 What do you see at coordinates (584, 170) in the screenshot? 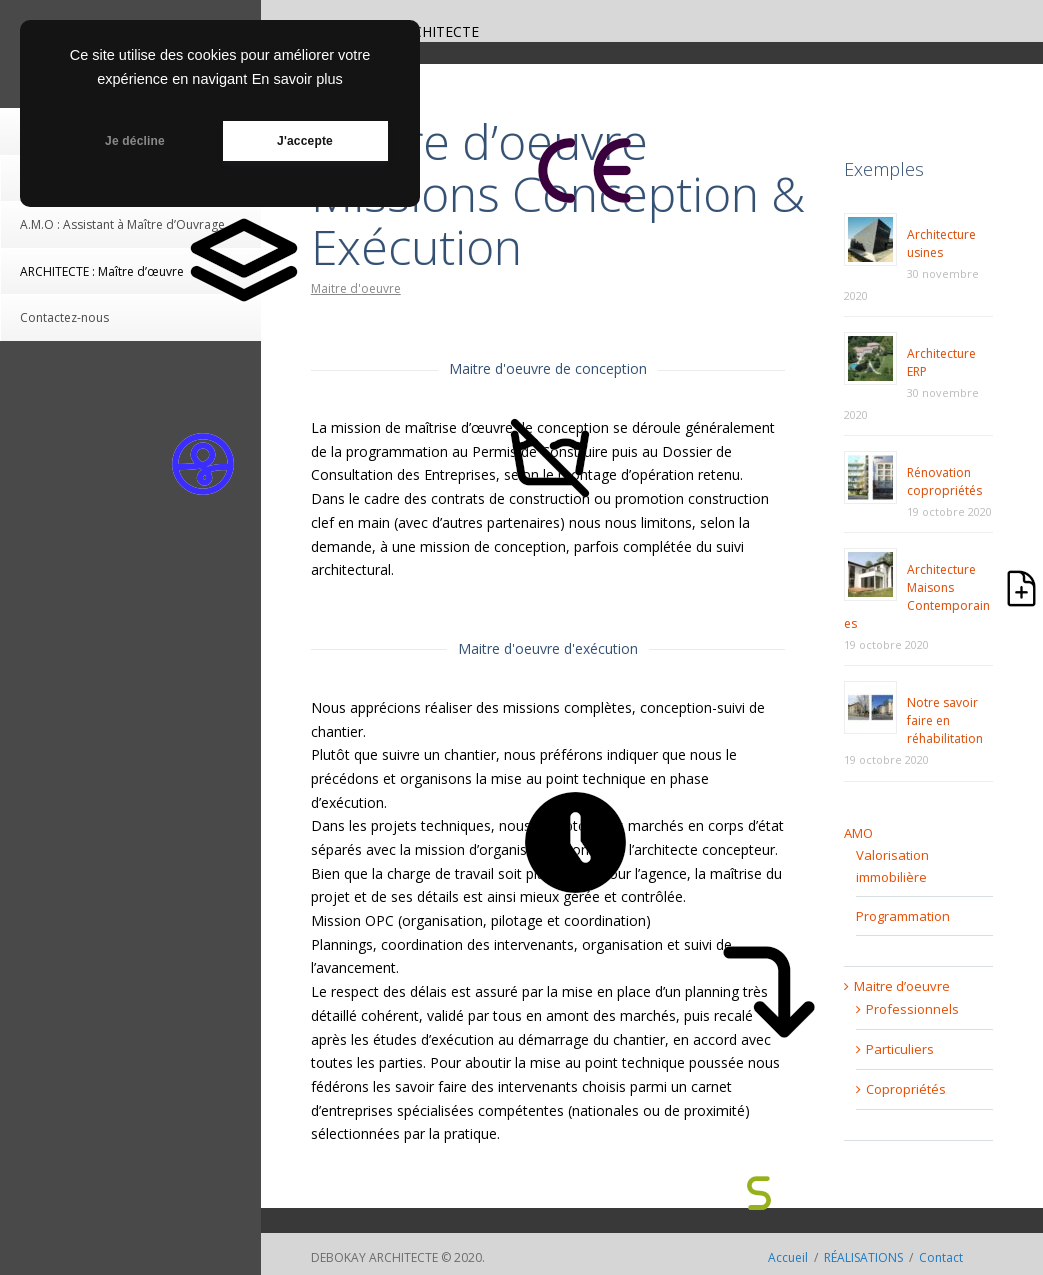
I see `indicates CE marking / European conformity certification` at bounding box center [584, 170].